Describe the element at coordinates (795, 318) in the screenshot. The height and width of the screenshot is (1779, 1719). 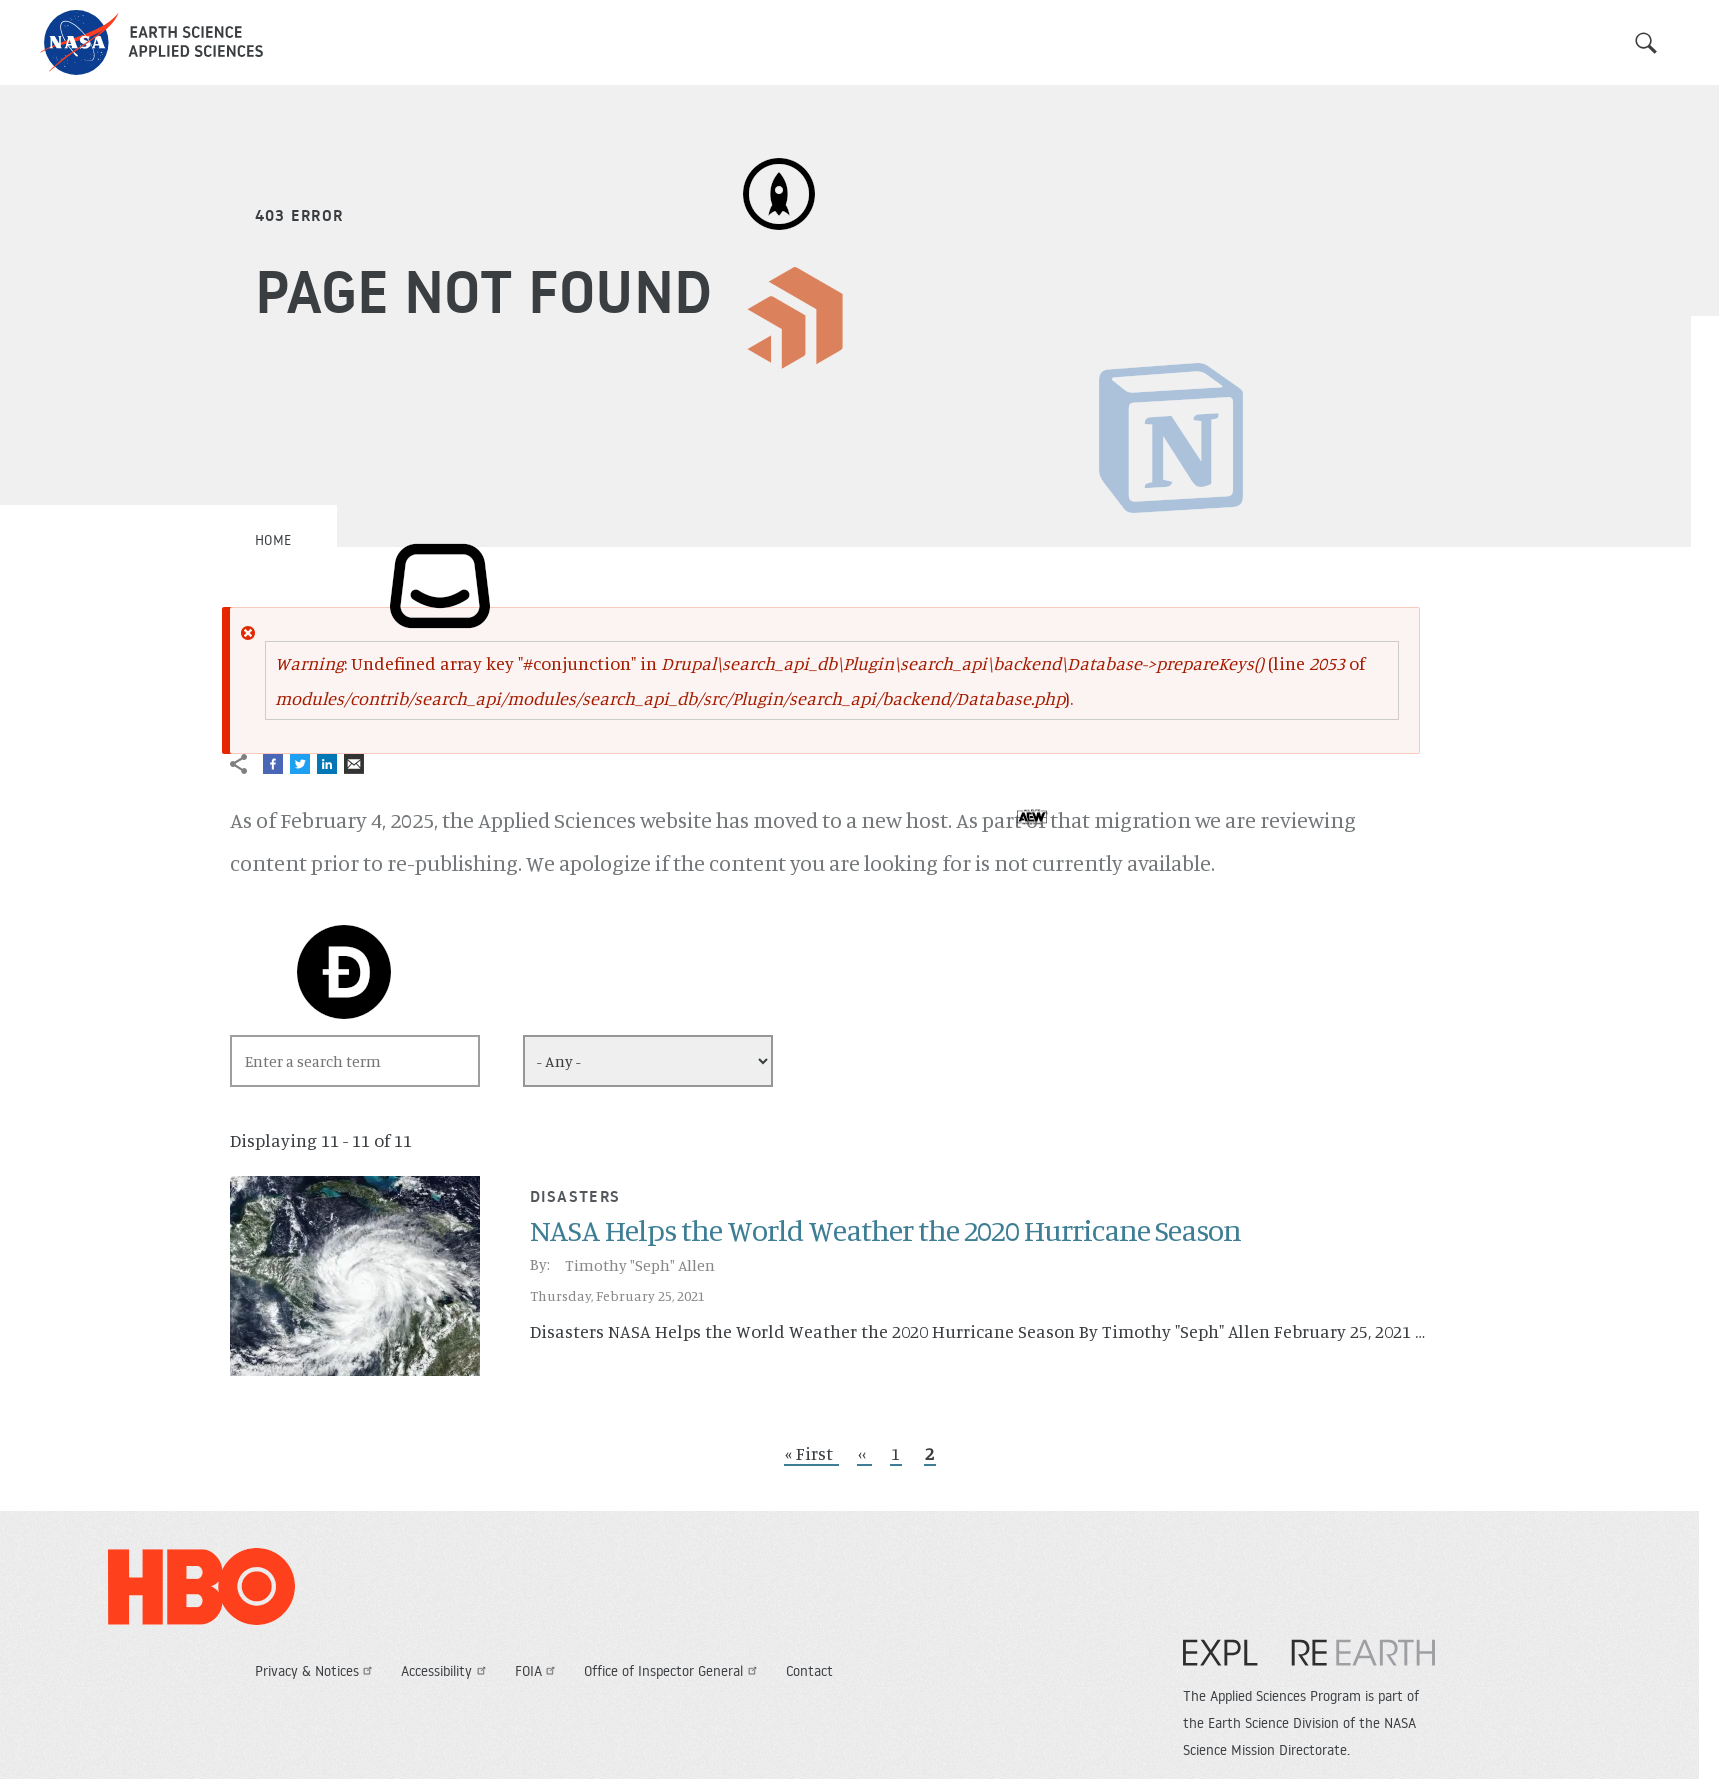
I see `progress software company logo` at that location.